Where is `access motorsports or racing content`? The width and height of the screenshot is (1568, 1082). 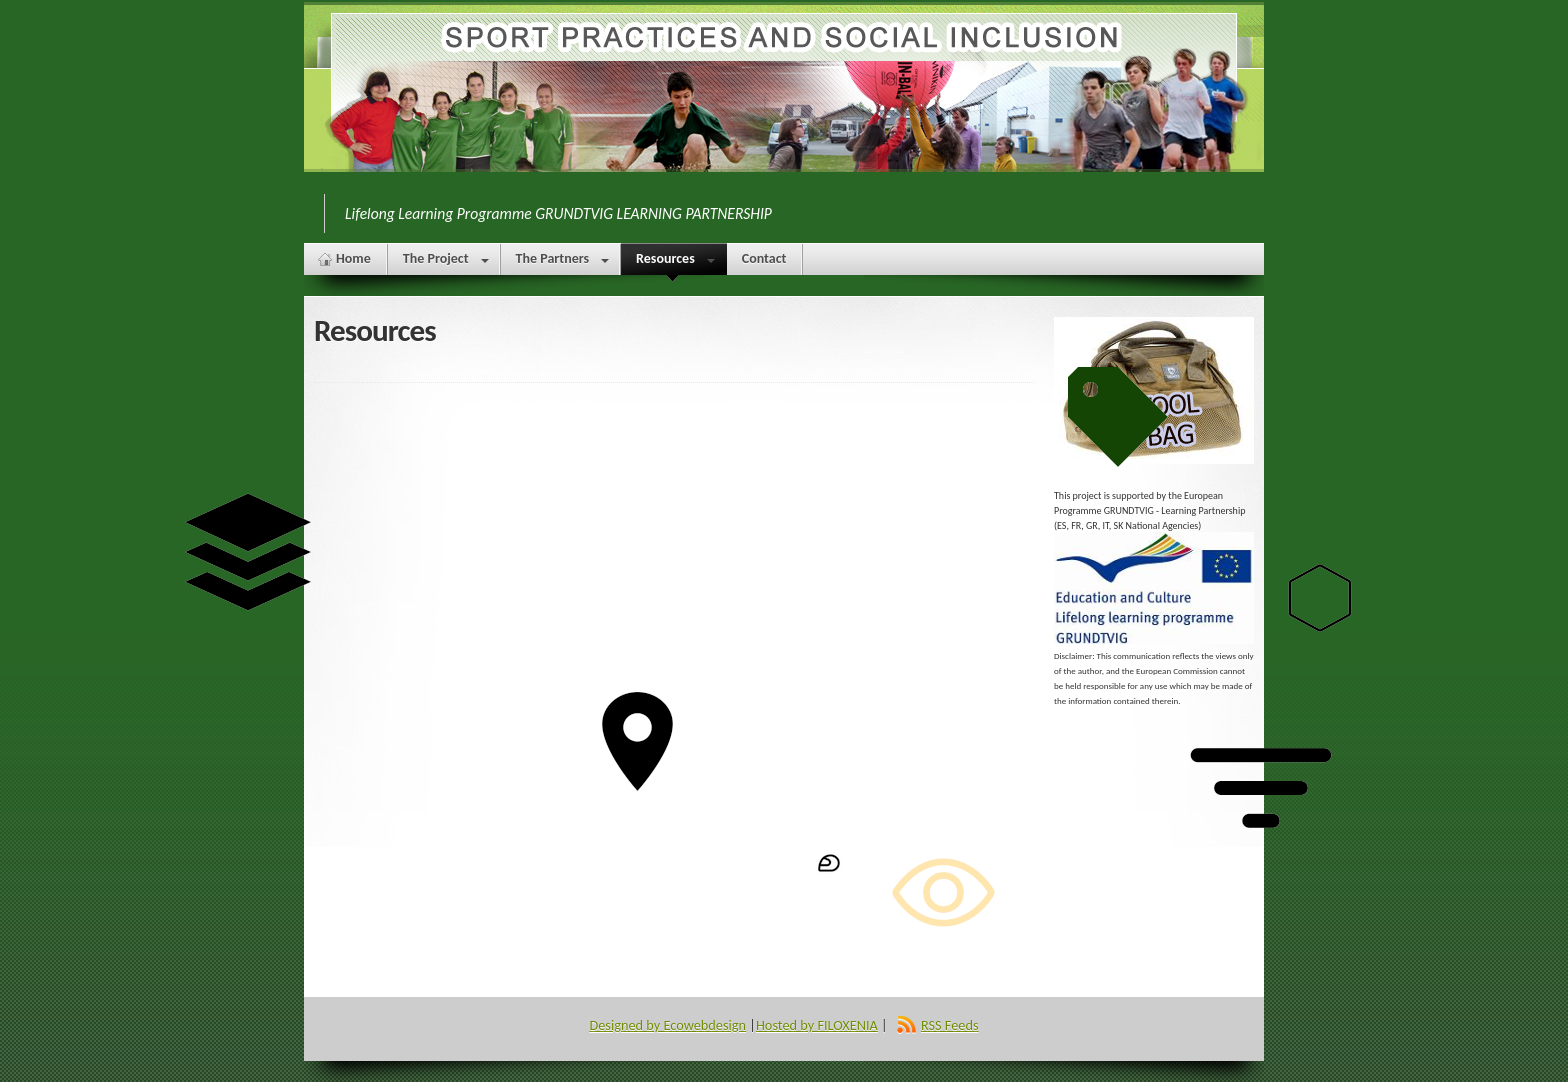 access motorsports or racing content is located at coordinates (829, 863).